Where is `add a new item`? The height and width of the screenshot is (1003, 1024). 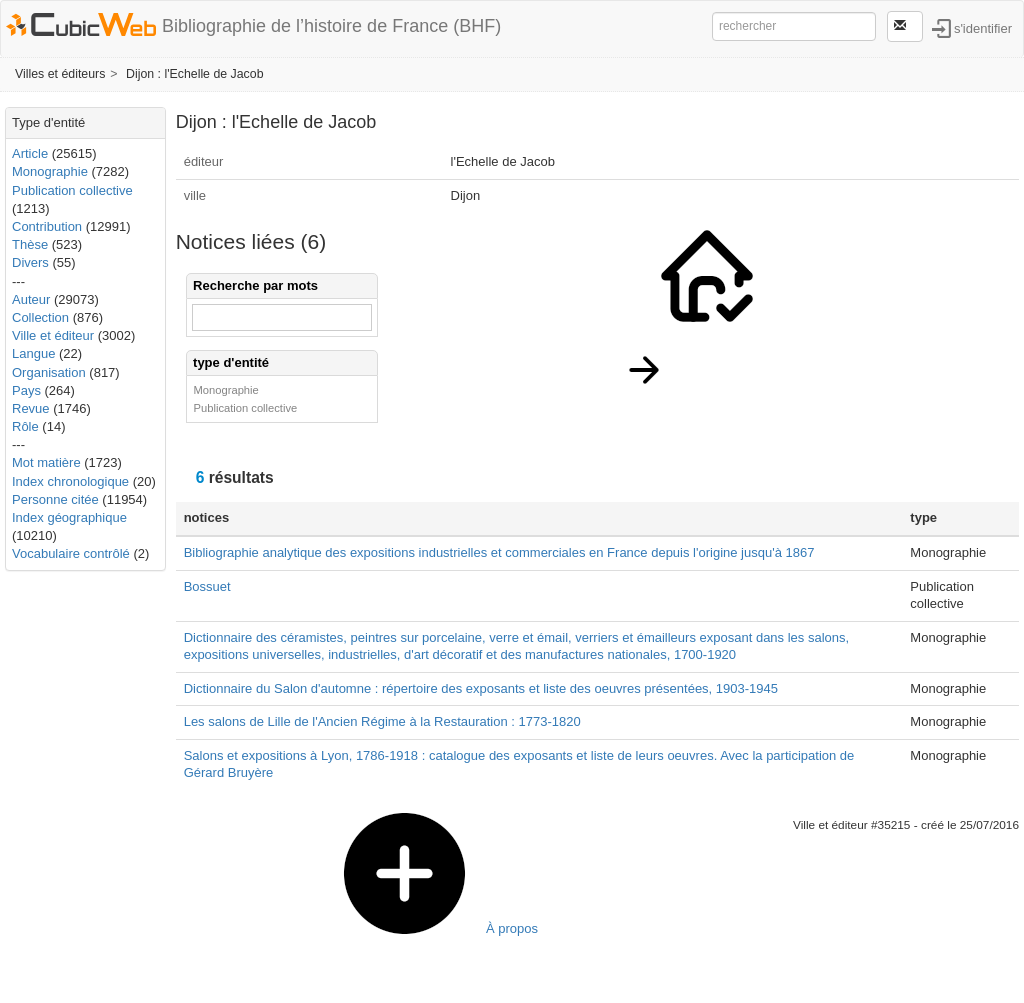 add a new item is located at coordinates (404, 873).